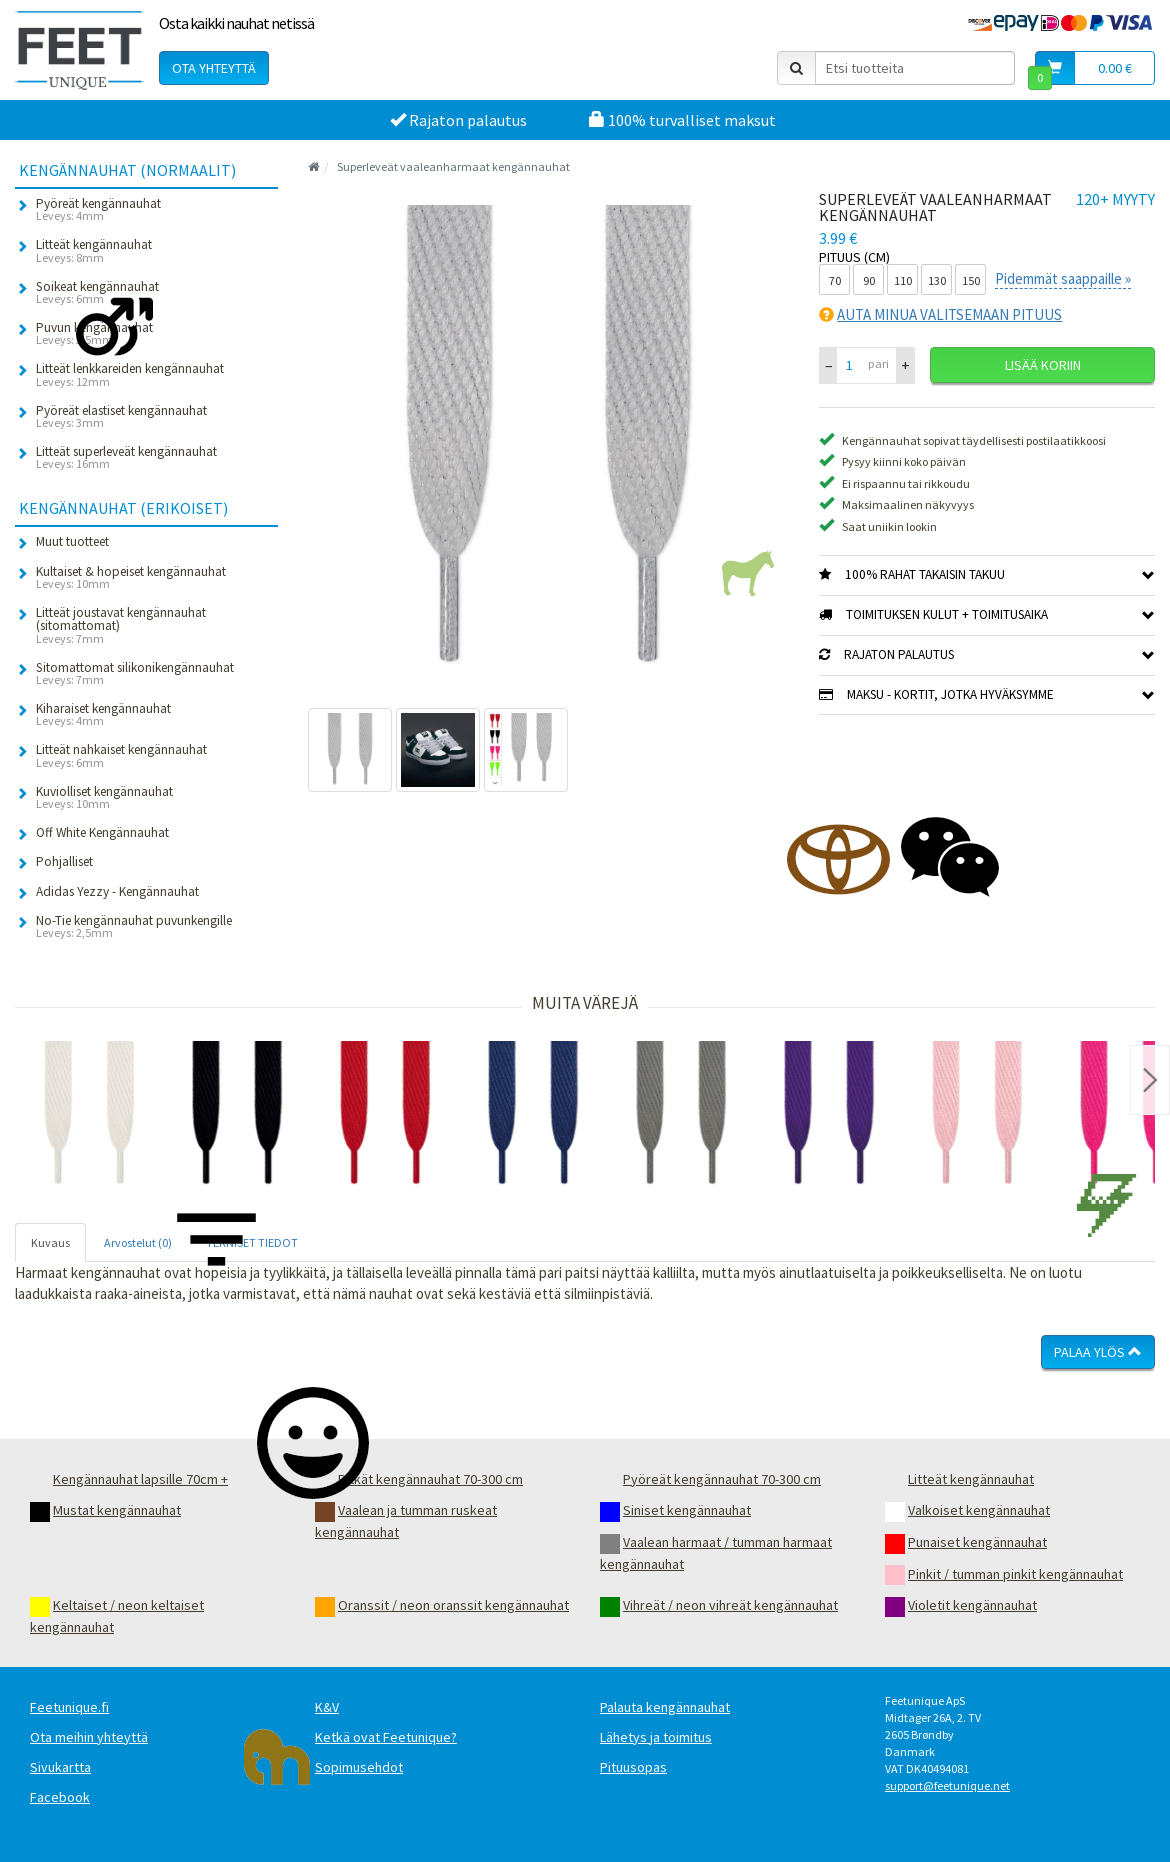 This screenshot has height=1862, width=1170. Describe the element at coordinates (216, 1239) in the screenshot. I see `filter or sort list items` at that location.